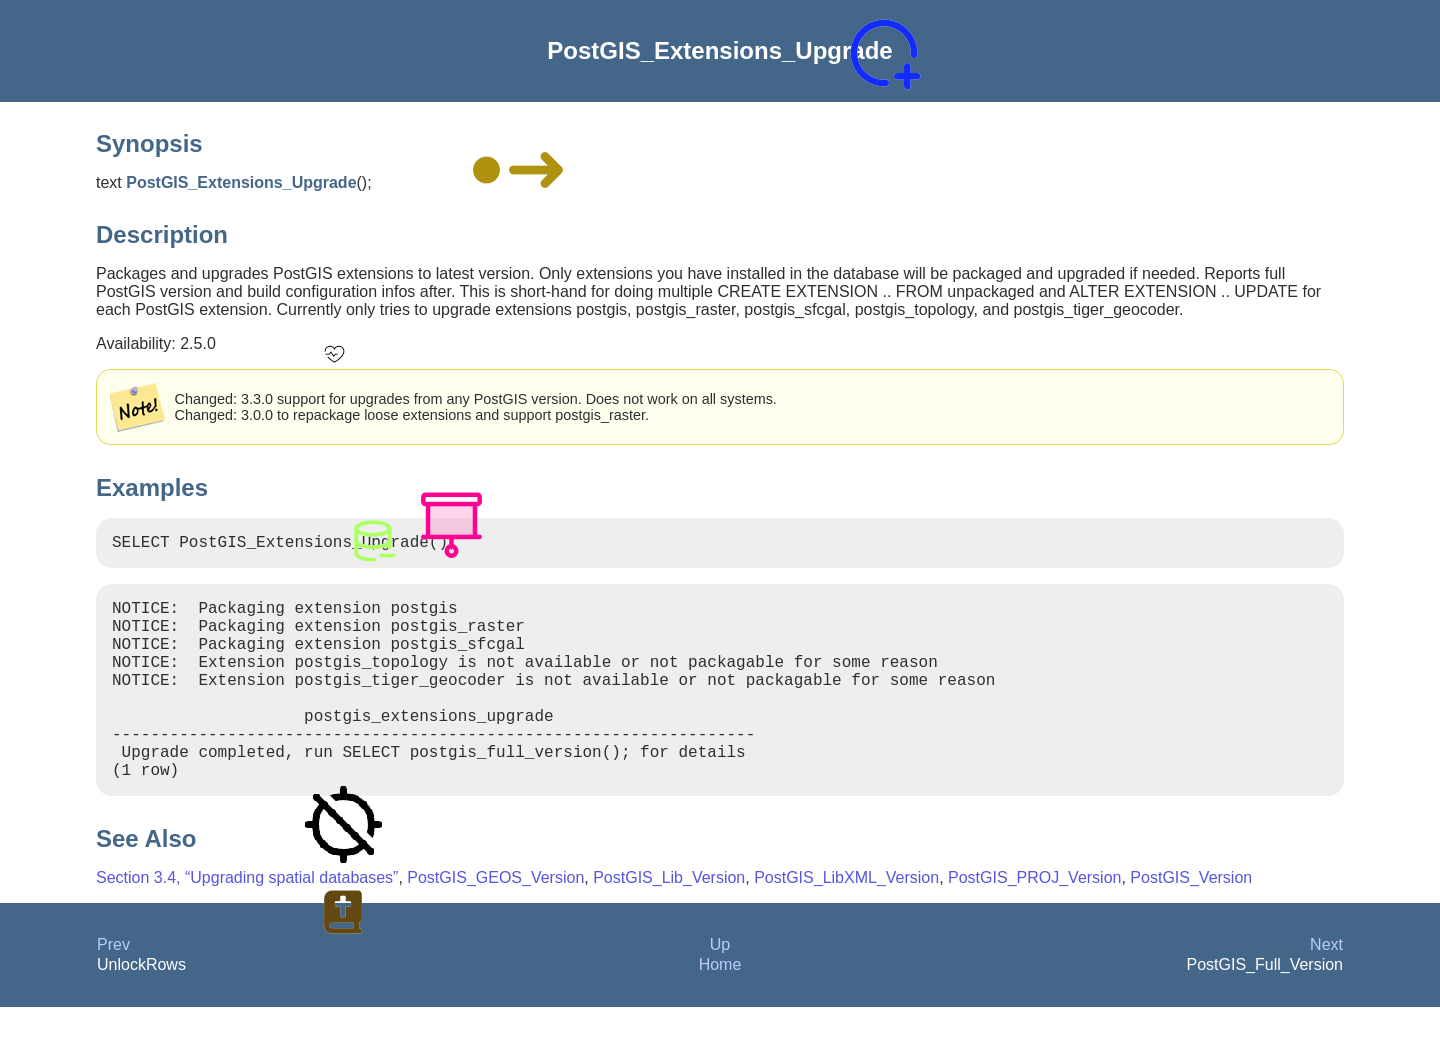  Describe the element at coordinates (343, 824) in the screenshot. I see `GPS or location services are disabled` at that location.